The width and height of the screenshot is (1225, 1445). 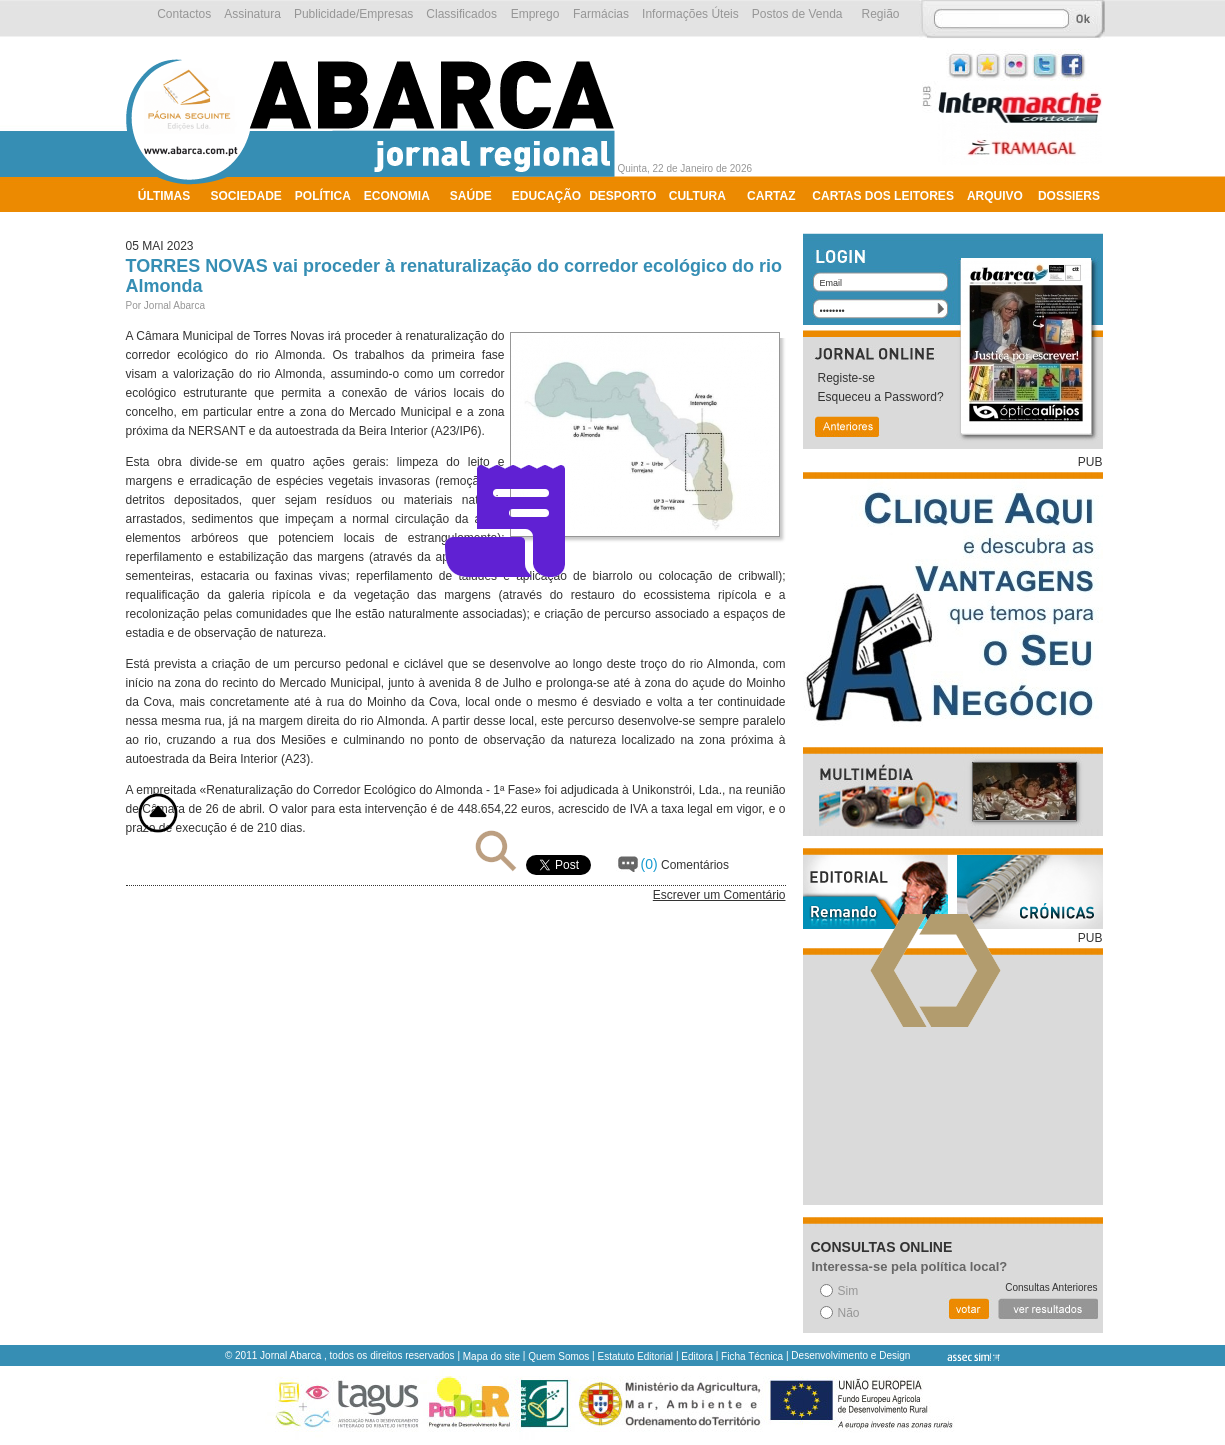 What do you see at coordinates (158, 813) in the screenshot?
I see `scroll to top of page` at bounding box center [158, 813].